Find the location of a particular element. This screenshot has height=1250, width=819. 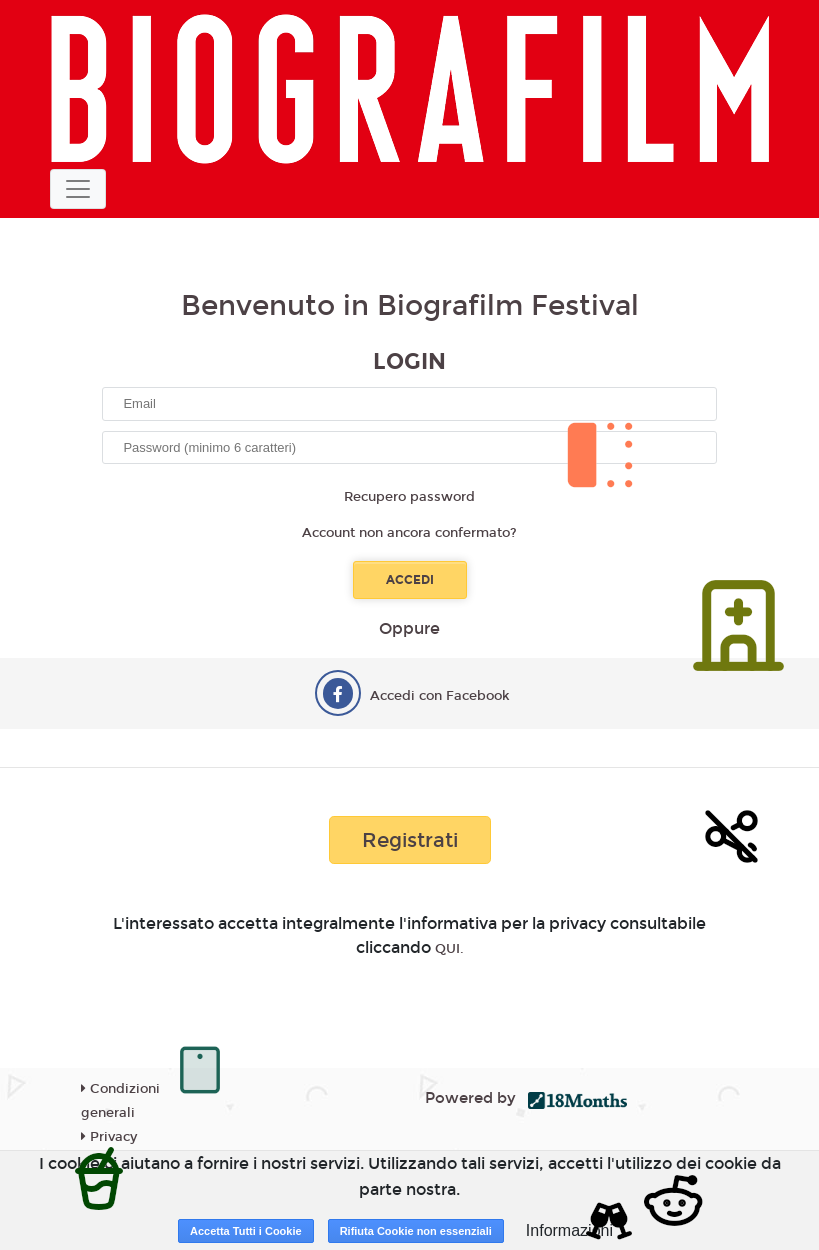

sharing is disabled or unavailable is located at coordinates (731, 836).